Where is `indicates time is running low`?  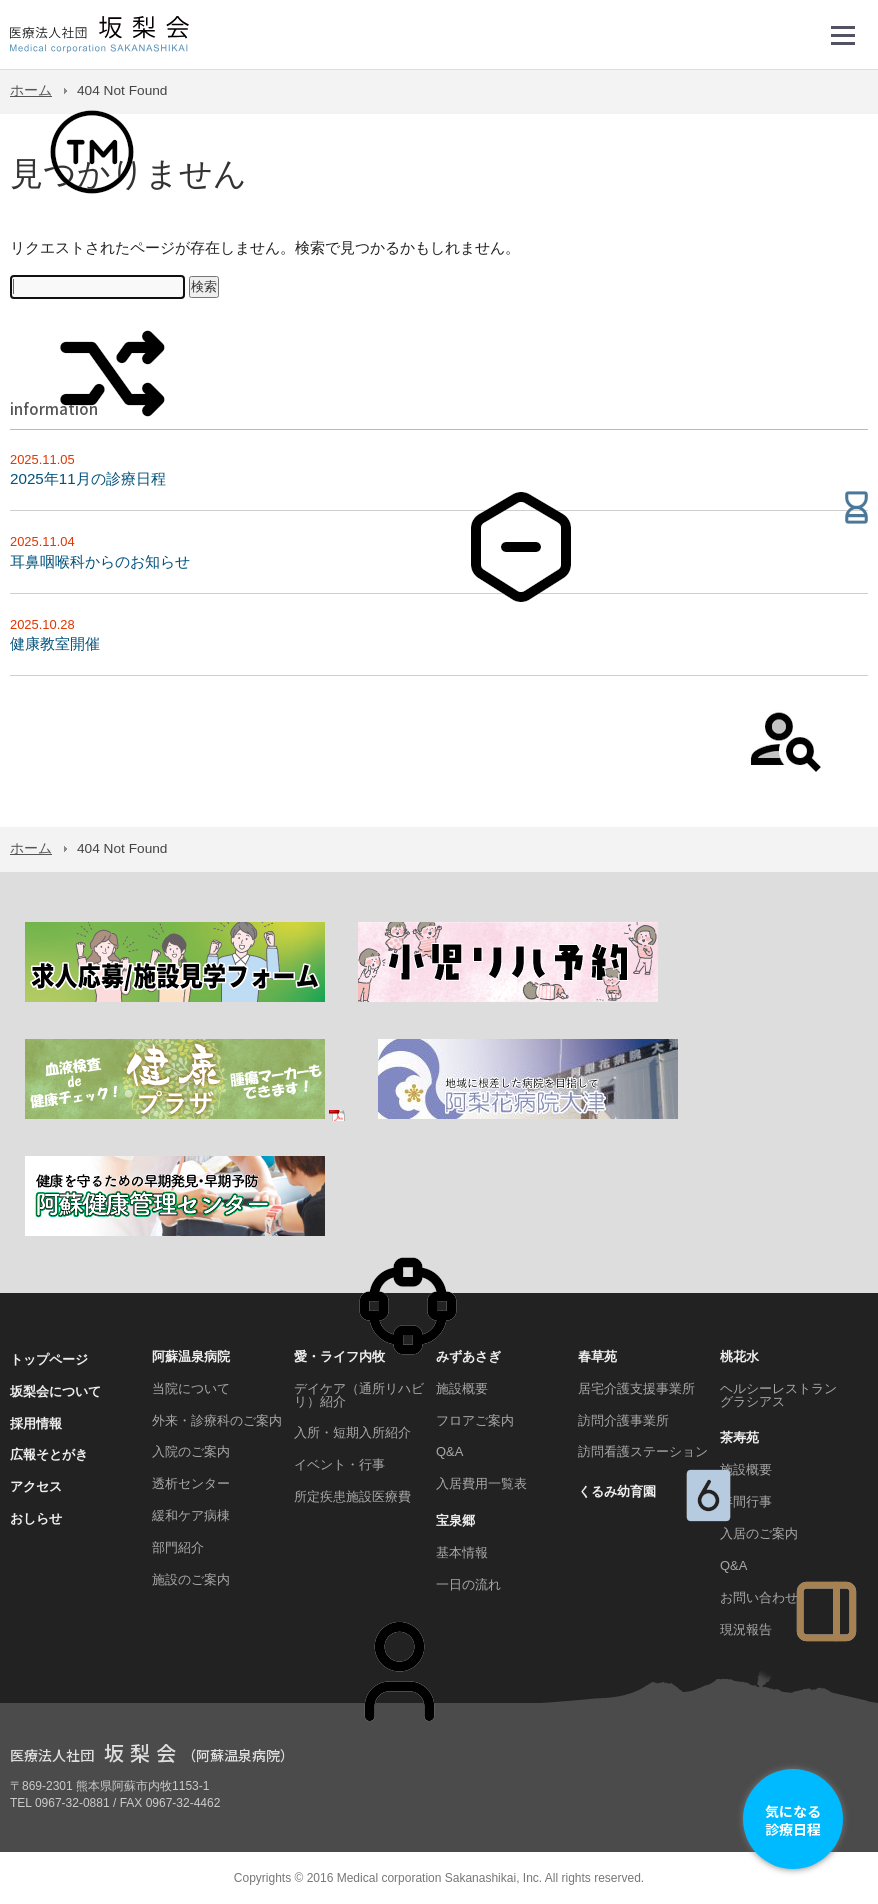
indicates time is running low is located at coordinates (856, 507).